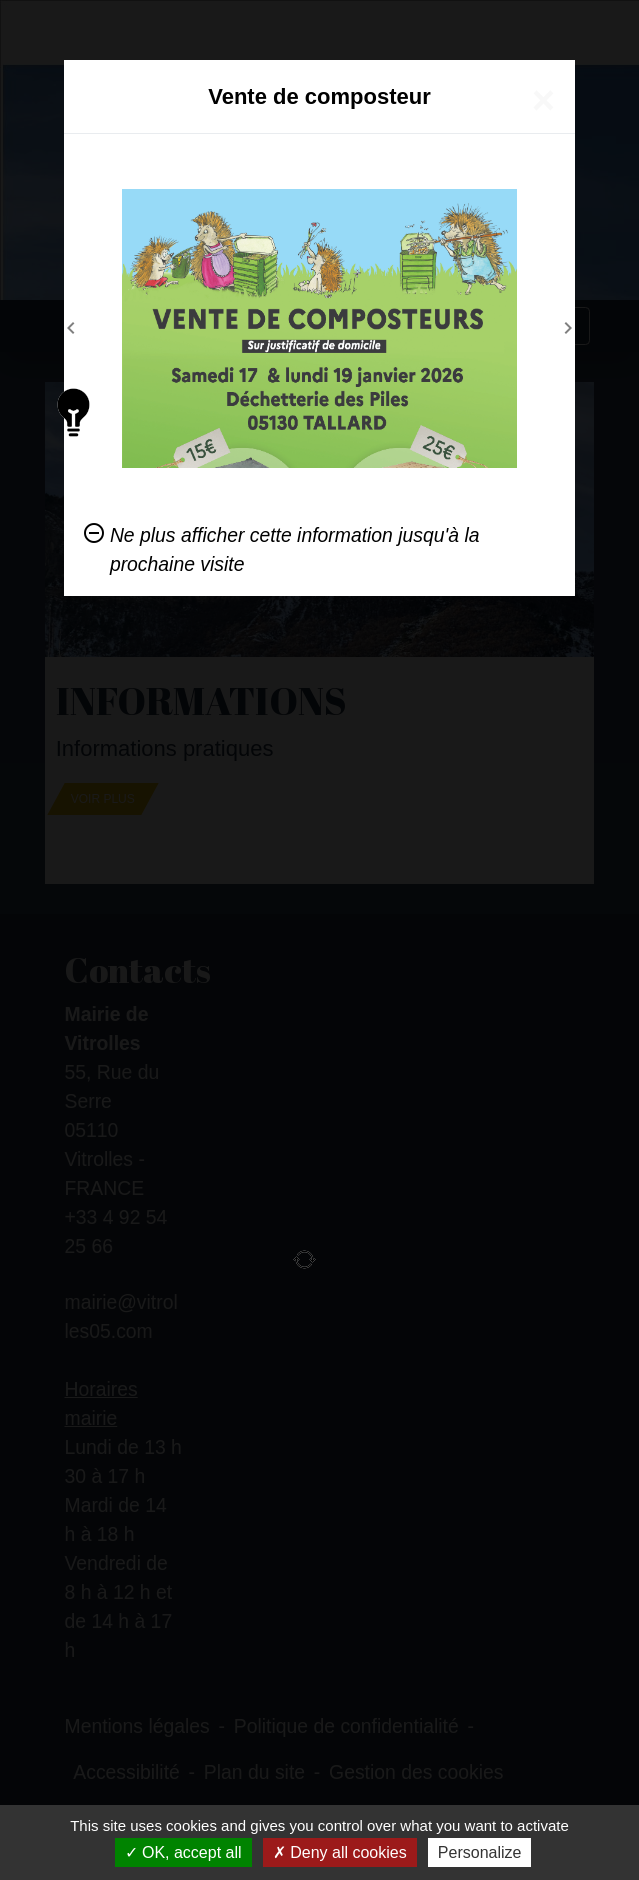  What do you see at coordinates (304, 1259) in the screenshot?
I see `sync data across devices` at bounding box center [304, 1259].